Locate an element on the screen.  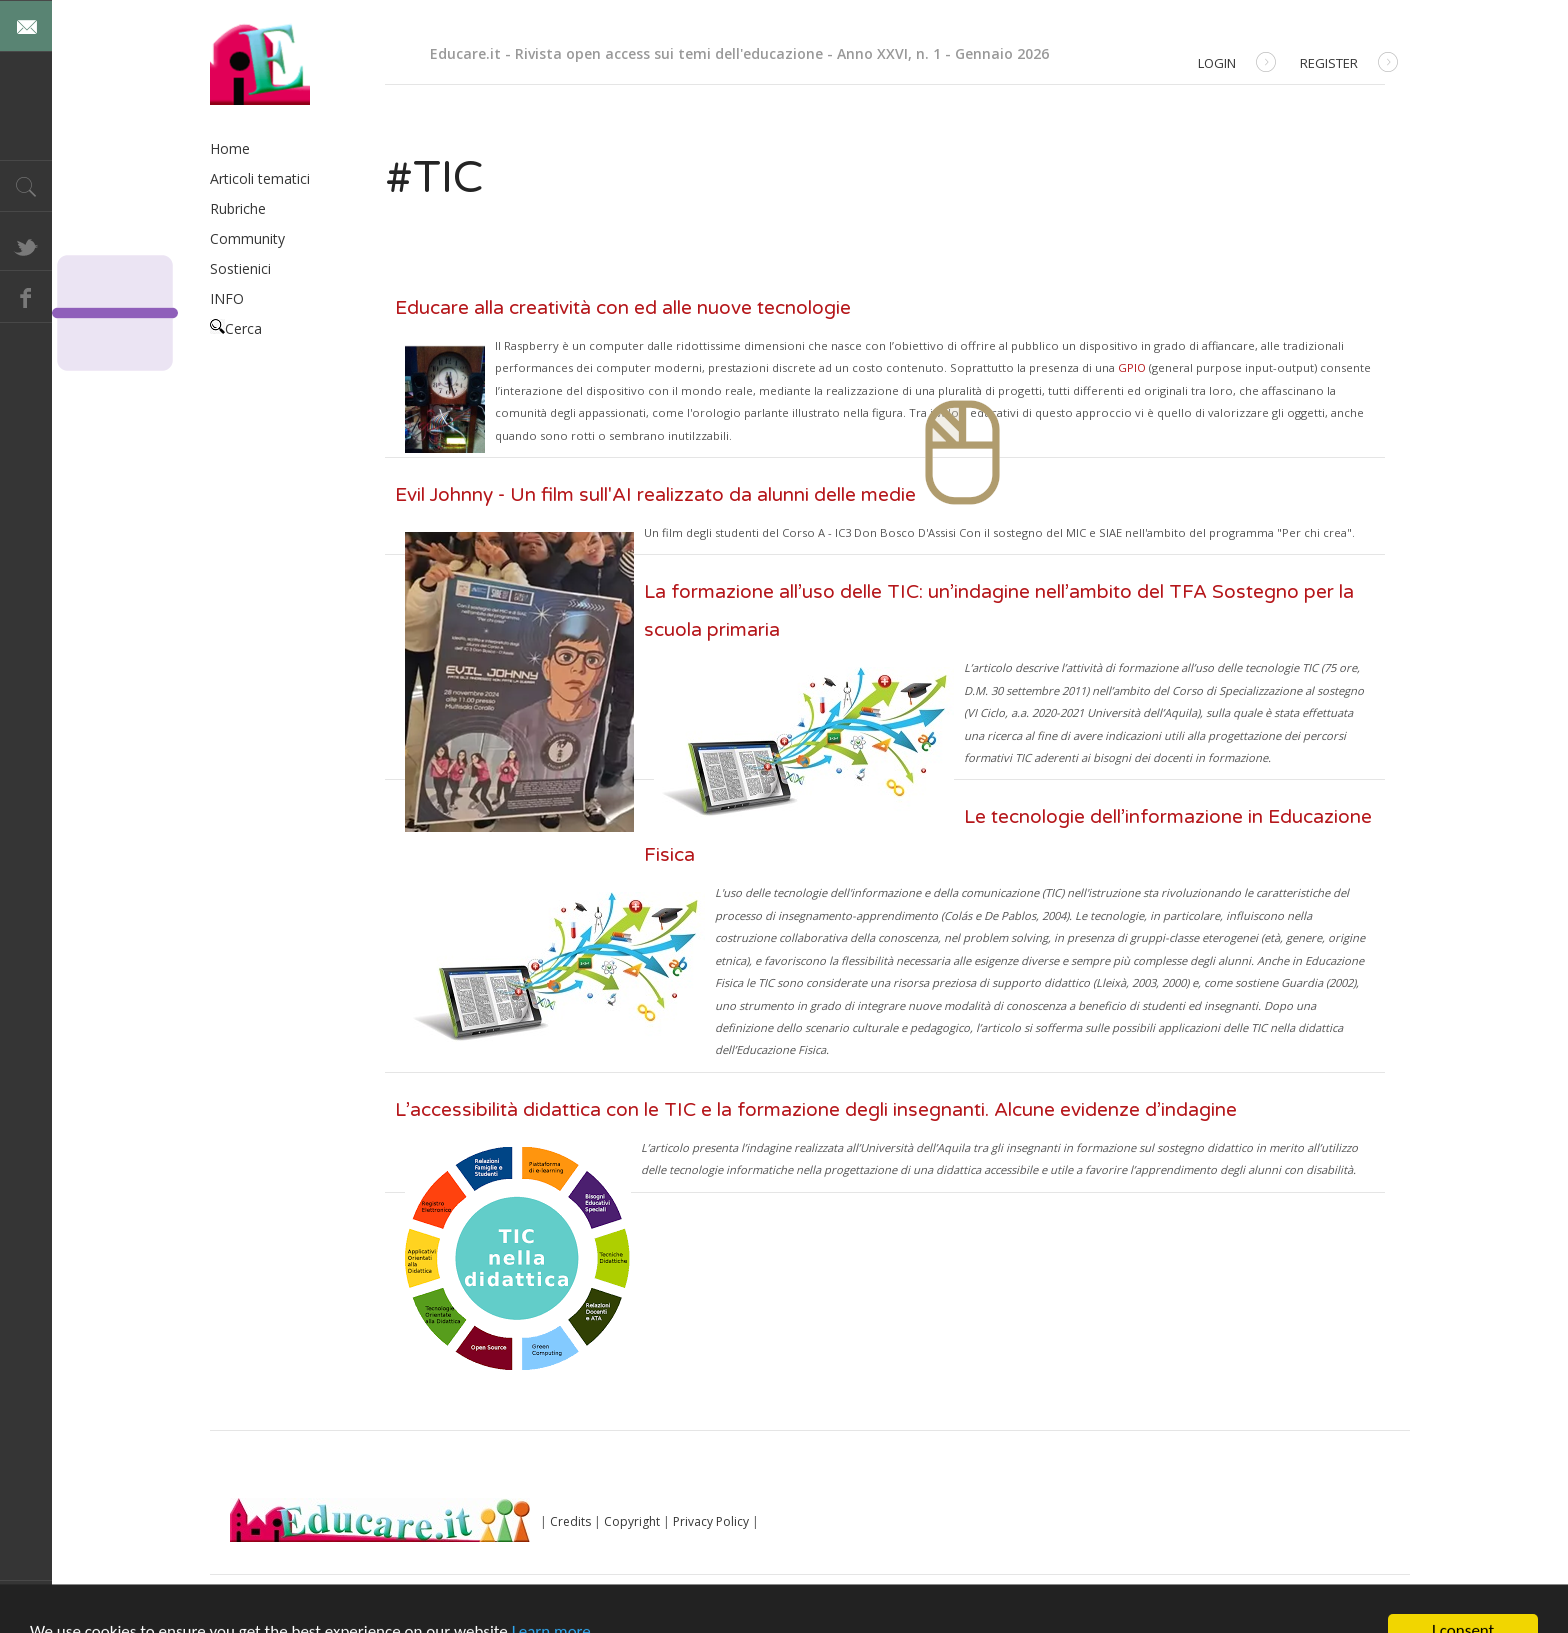
decrease quantity or value is located at coordinates (115, 313).